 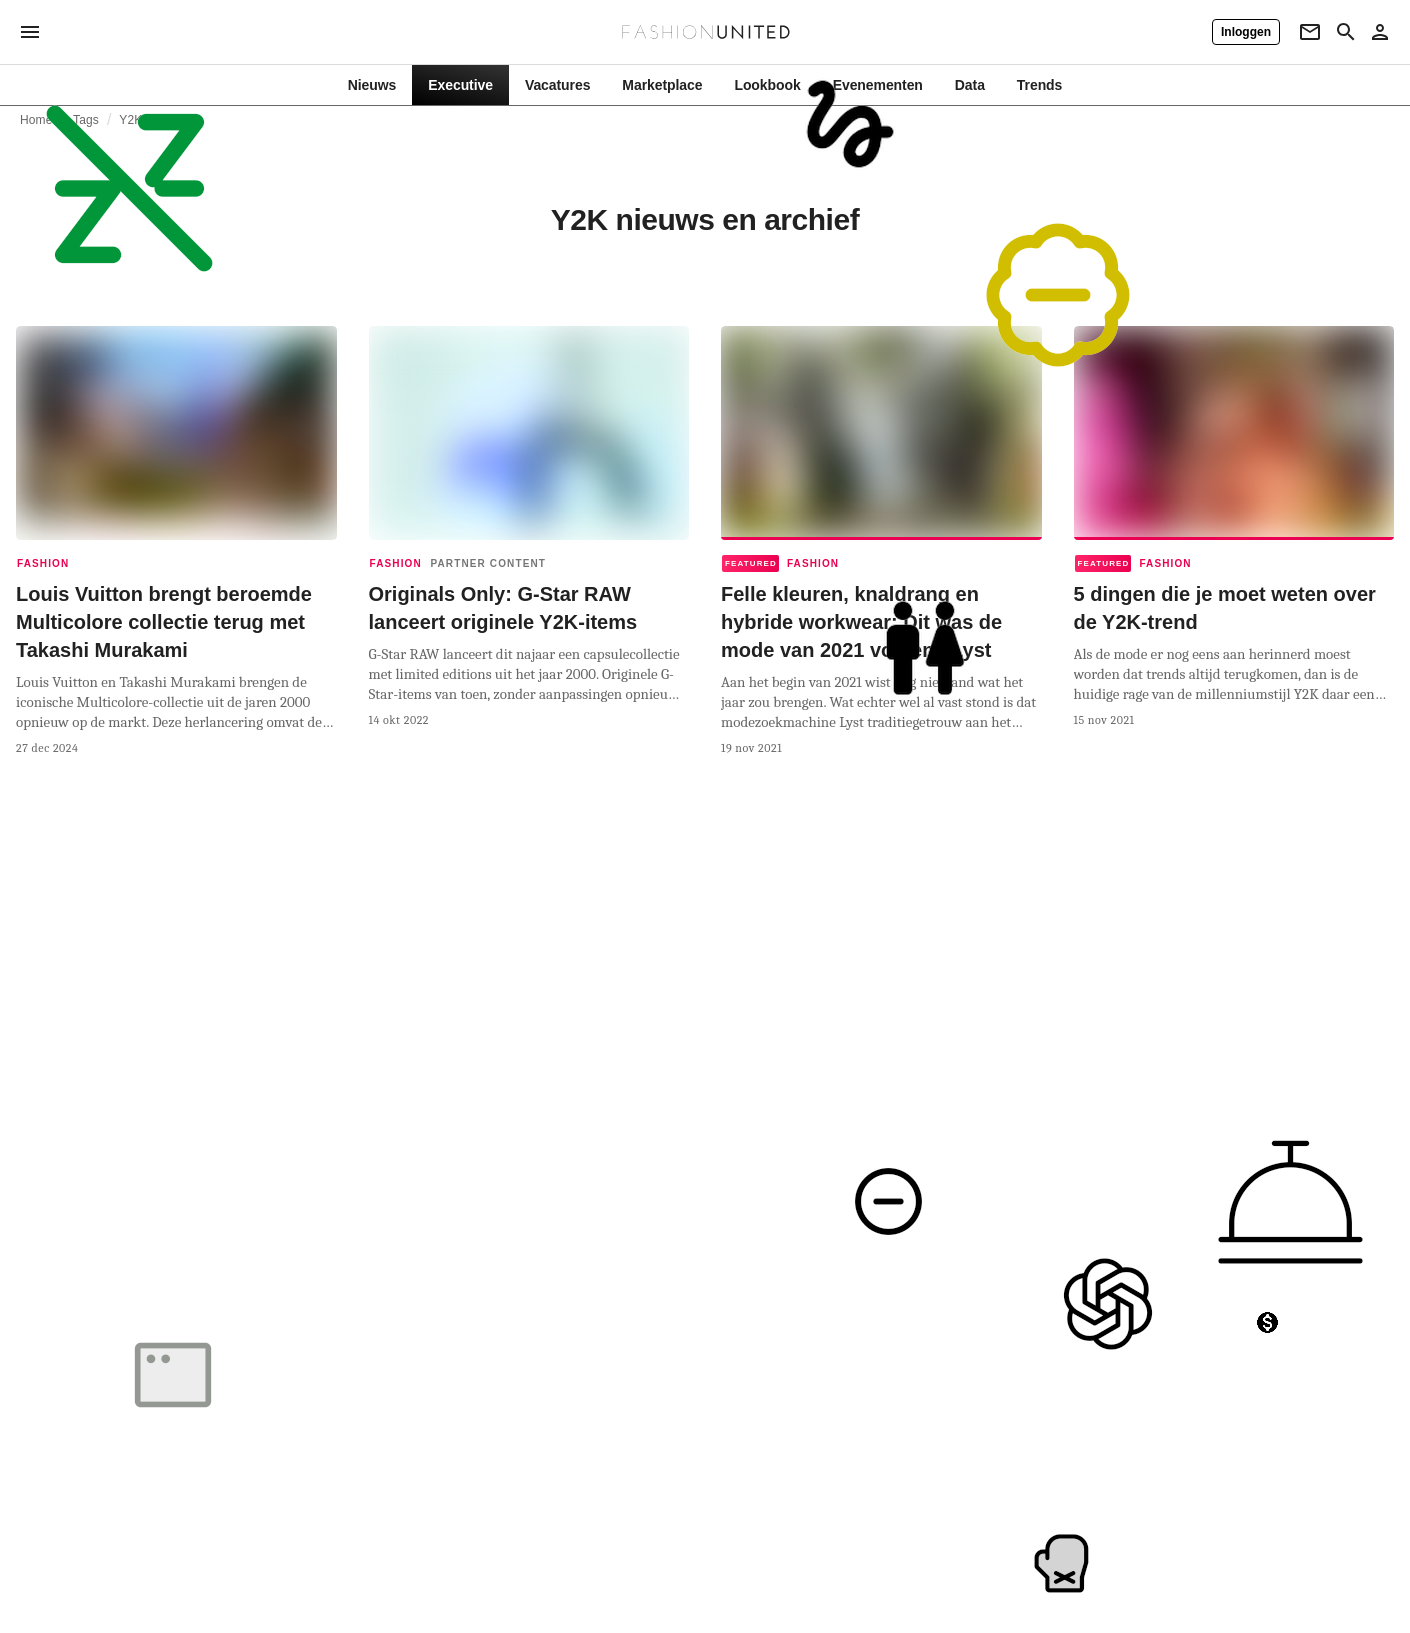 I want to click on access boxing or combat sports content, so click(x=1062, y=1564).